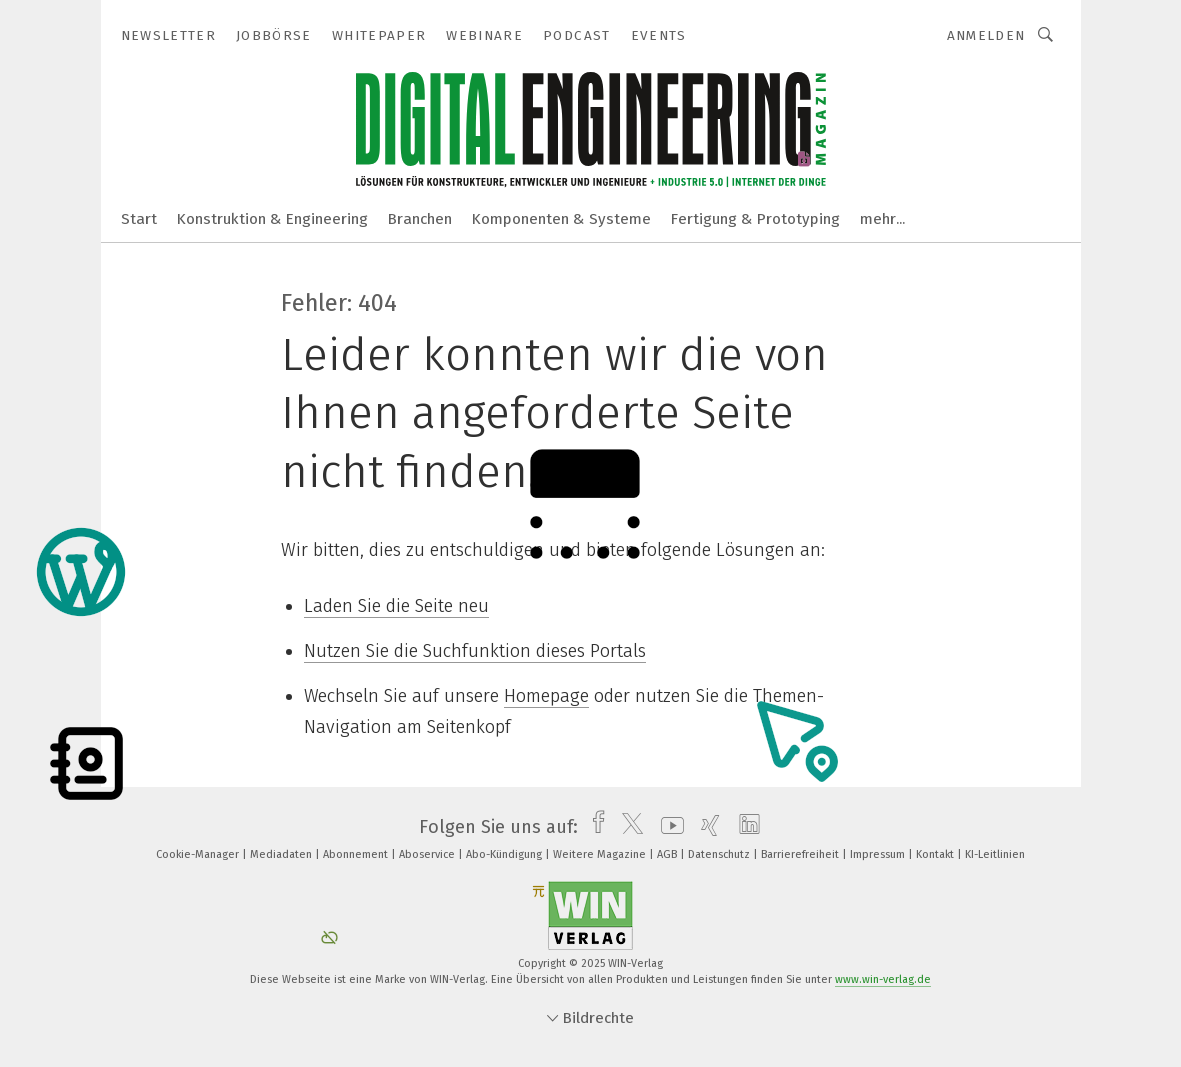  What do you see at coordinates (329, 937) in the screenshot?
I see `indicates no cloud connection or offline status` at bounding box center [329, 937].